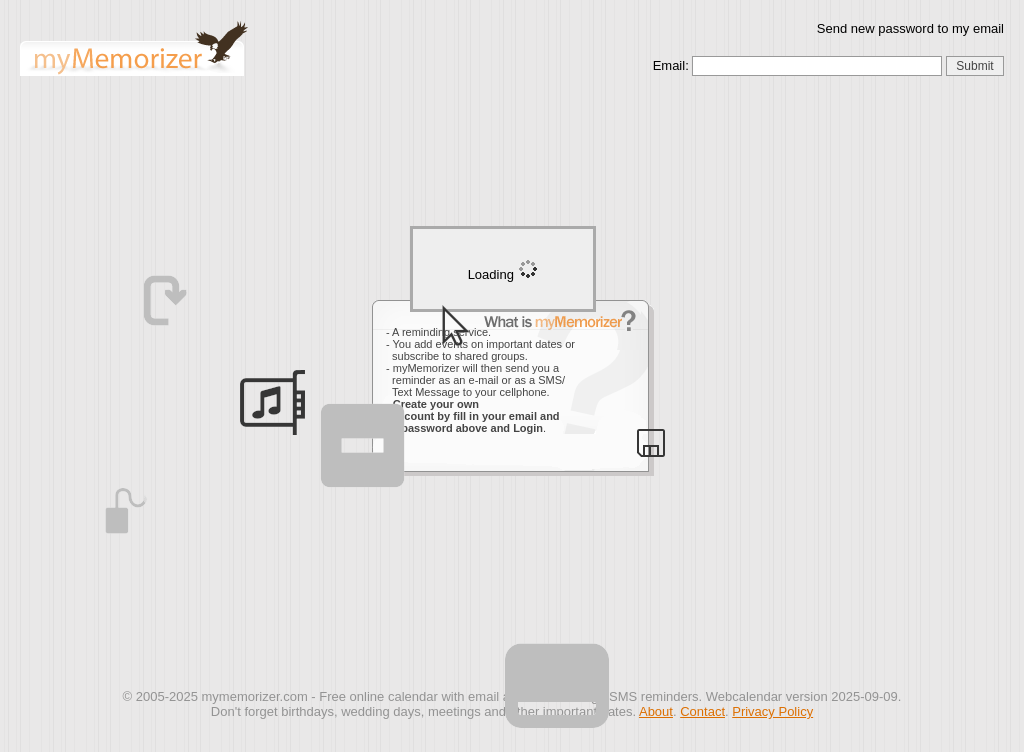 The height and width of the screenshot is (752, 1024). What do you see at coordinates (651, 443) in the screenshot?
I see `save current file or document` at bounding box center [651, 443].